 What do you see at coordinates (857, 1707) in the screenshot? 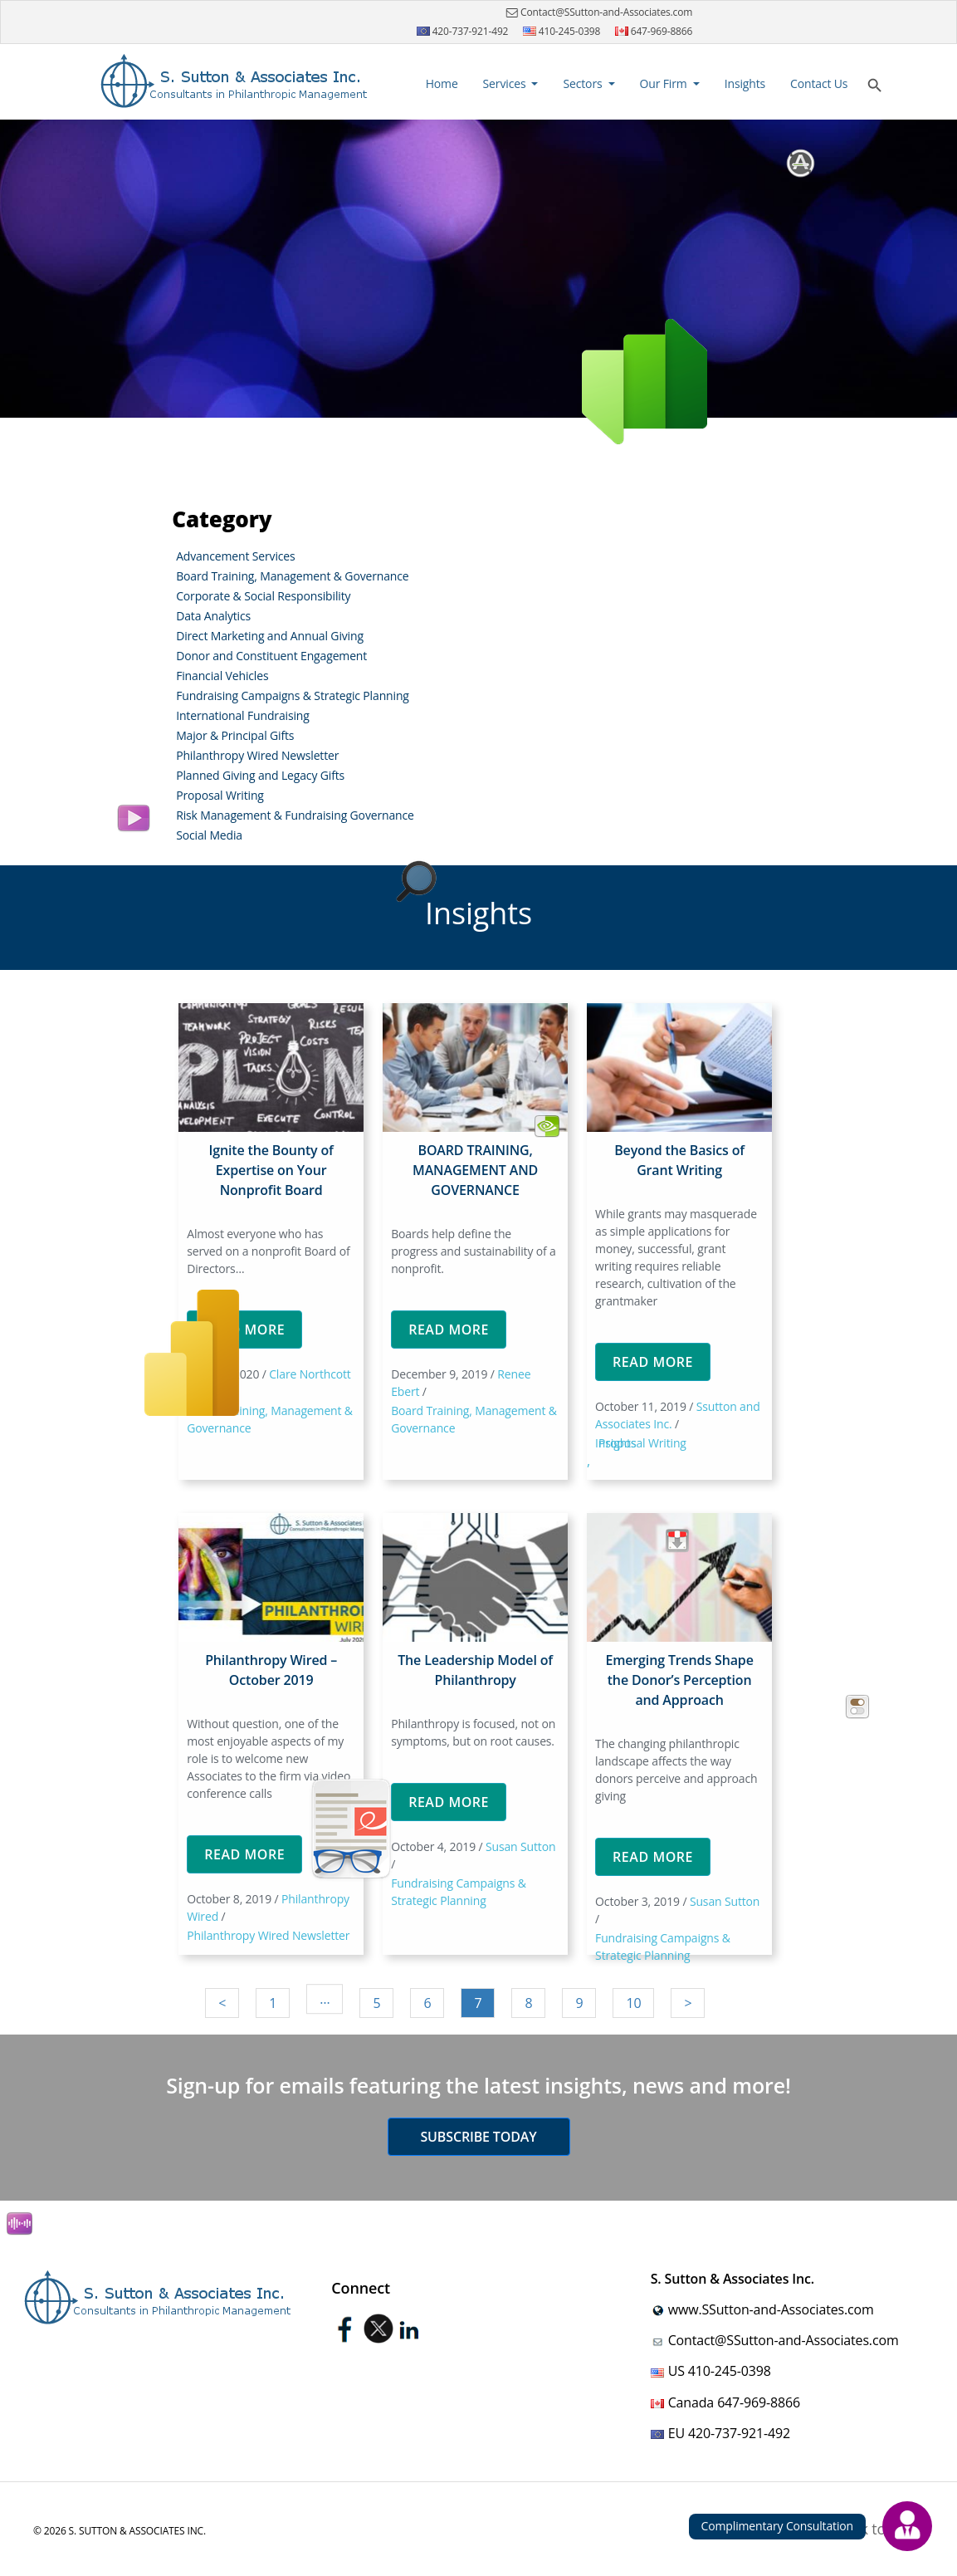
I see `open gnome tweaks application` at bounding box center [857, 1707].